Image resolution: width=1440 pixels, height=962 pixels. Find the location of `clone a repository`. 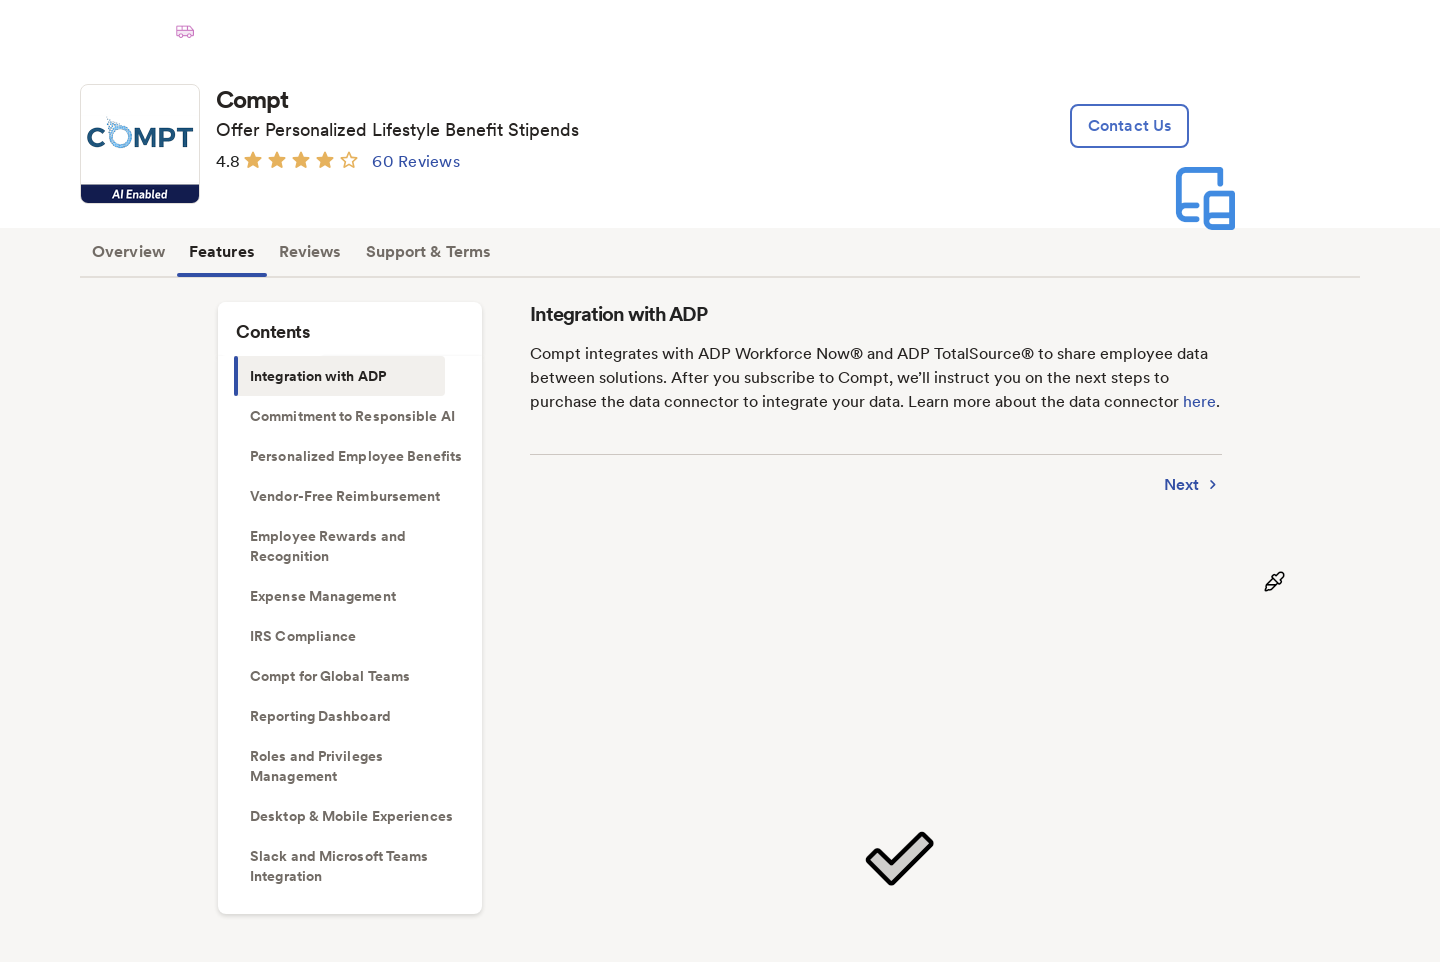

clone a repository is located at coordinates (1203, 198).